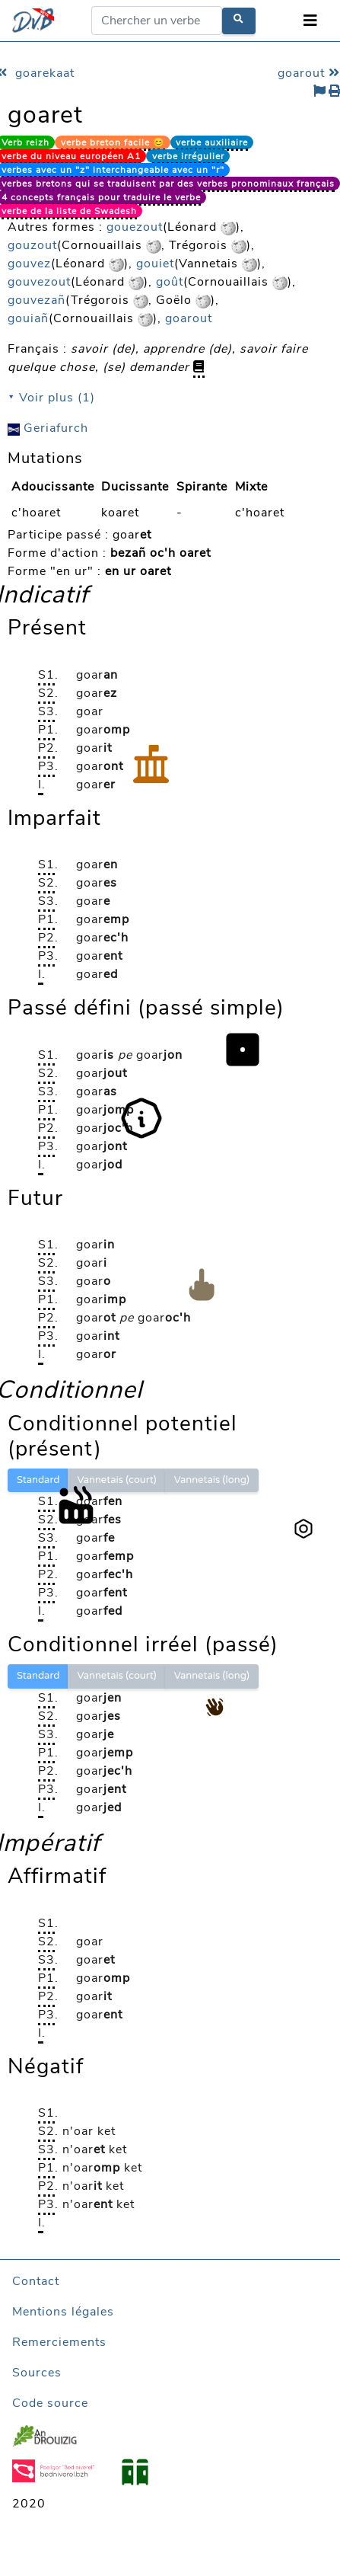  I want to click on view government or civic locations, so click(151, 765).